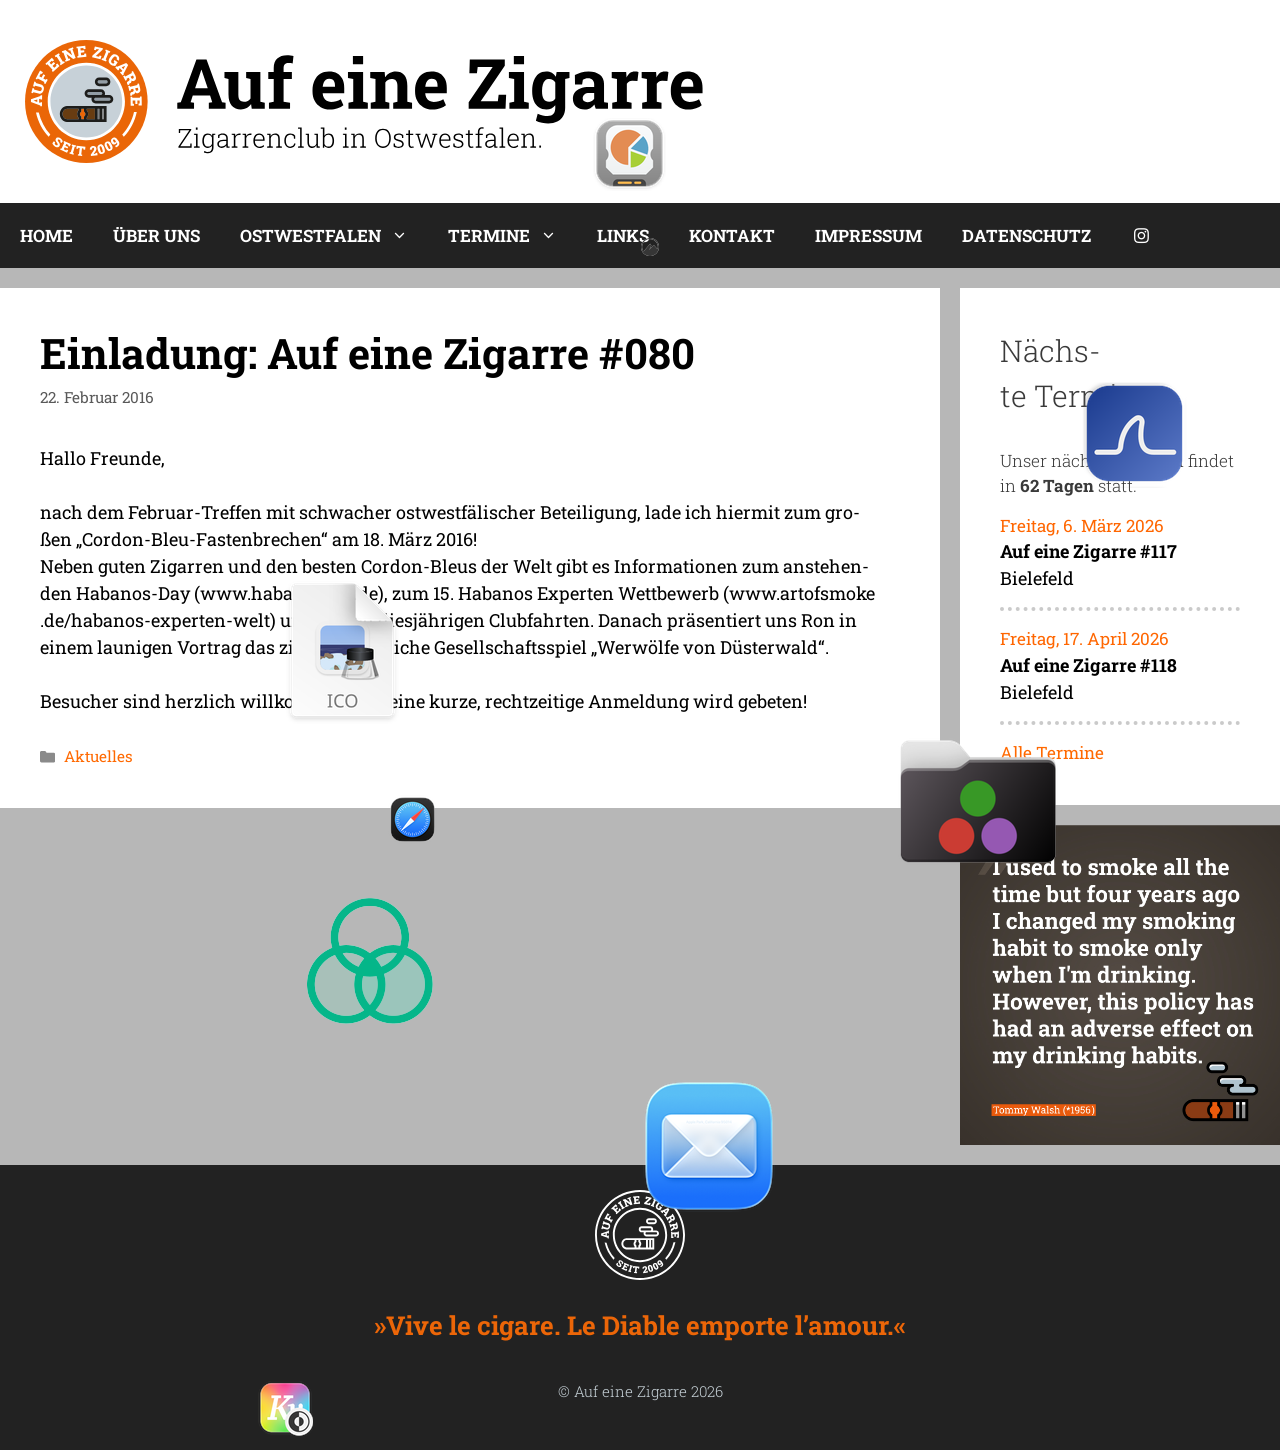 This screenshot has width=1280, height=1450. I want to click on open kvantum theme manager settings, so click(285, 1408).